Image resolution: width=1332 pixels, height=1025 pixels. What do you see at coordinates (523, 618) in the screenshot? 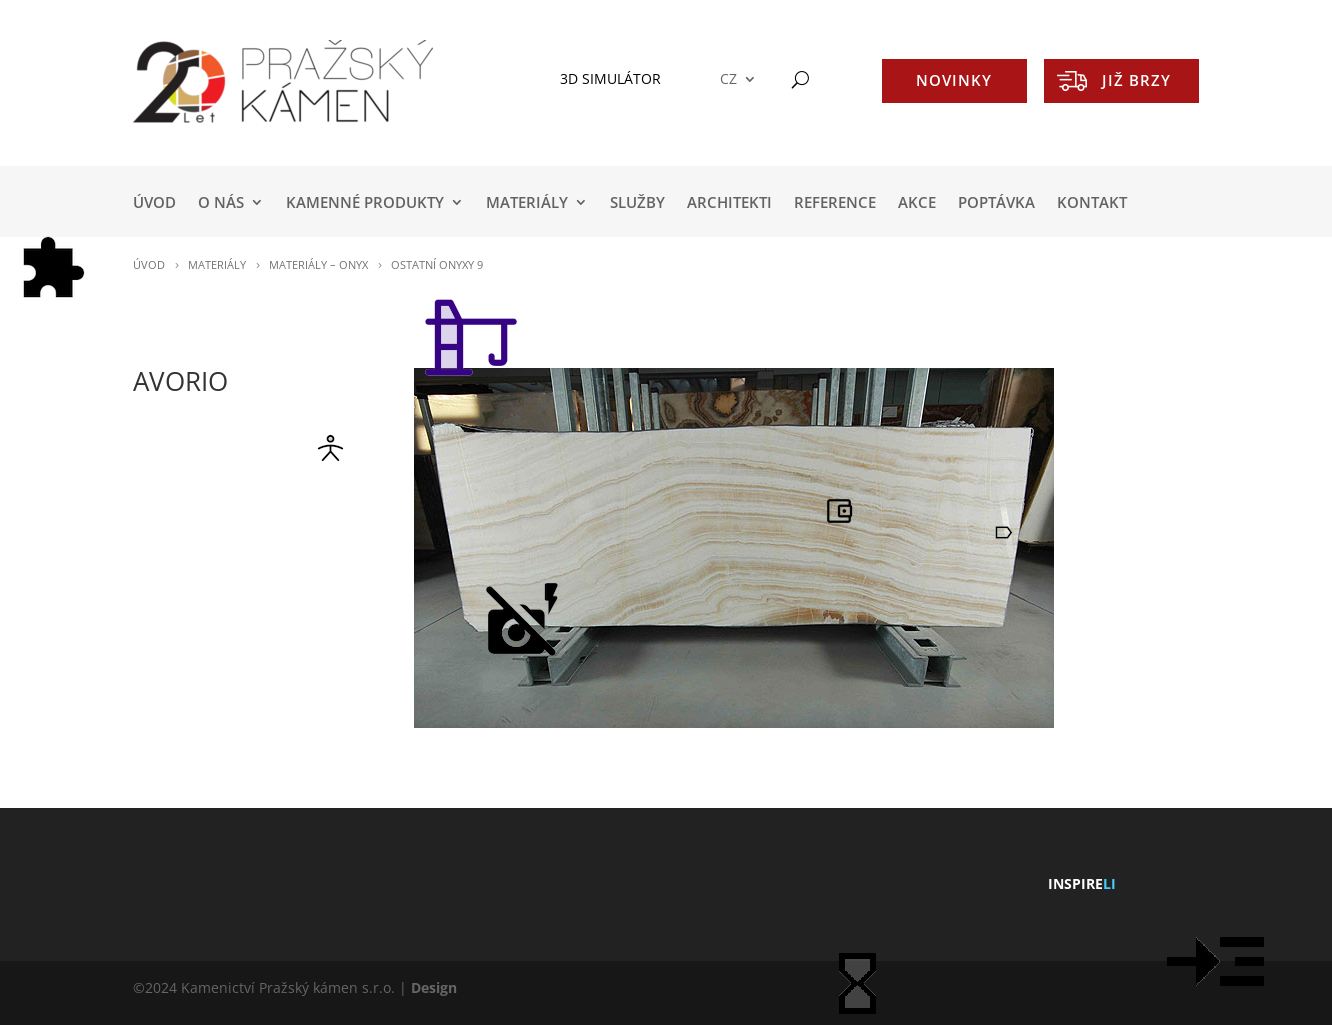
I see `camera flash is disabled` at bounding box center [523, 618].